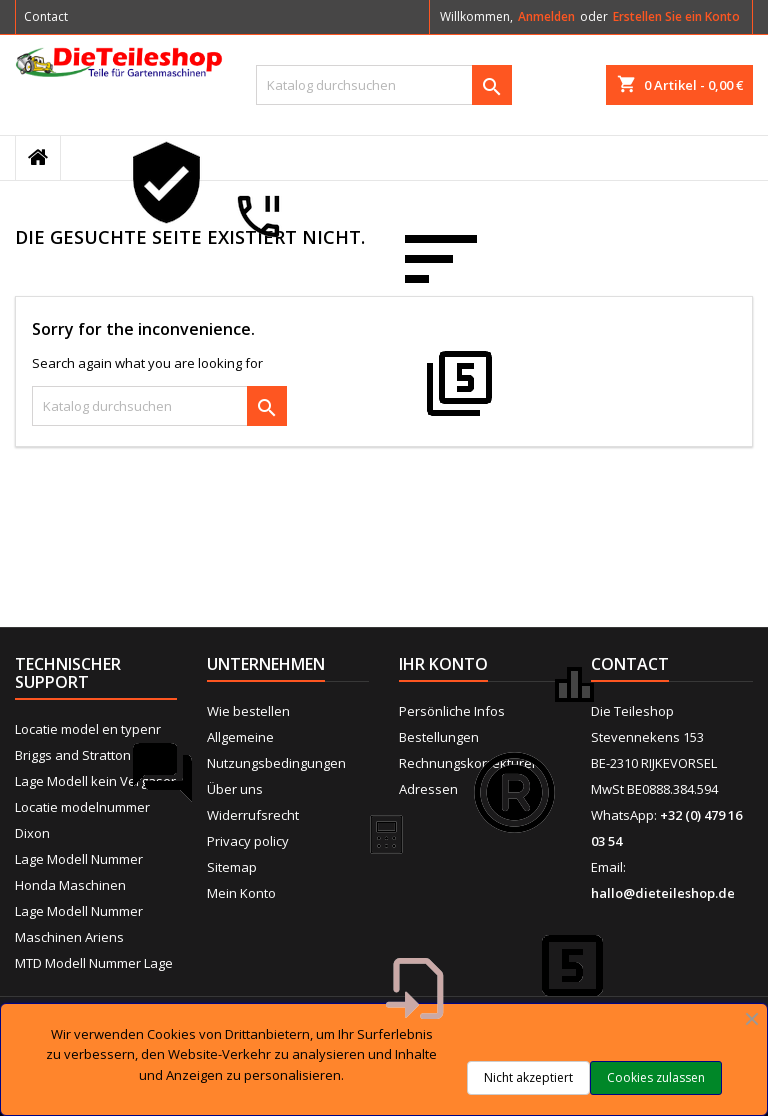 This screenshot has height=1116, width=768. Describe the element at coordinates (162, 772) in the screenshot. I see `open chat or messaging` at that location.